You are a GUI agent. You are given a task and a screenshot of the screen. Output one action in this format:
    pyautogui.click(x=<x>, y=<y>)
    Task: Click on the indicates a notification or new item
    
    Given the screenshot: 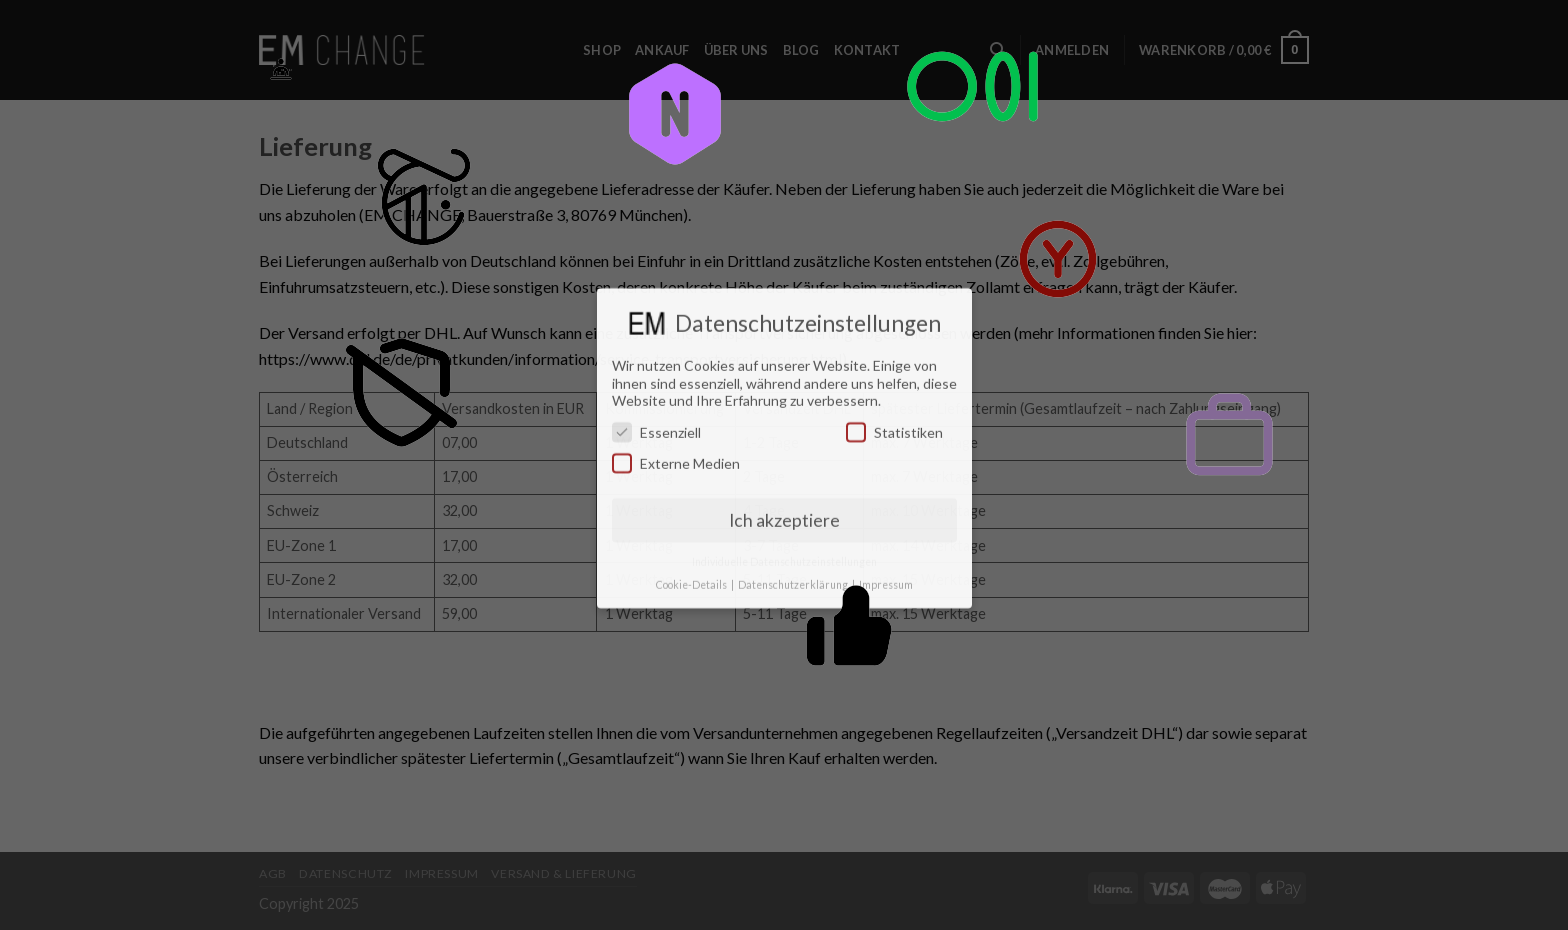 What is the action you would take?
    pyautogui.click(x=675, y=114)
    